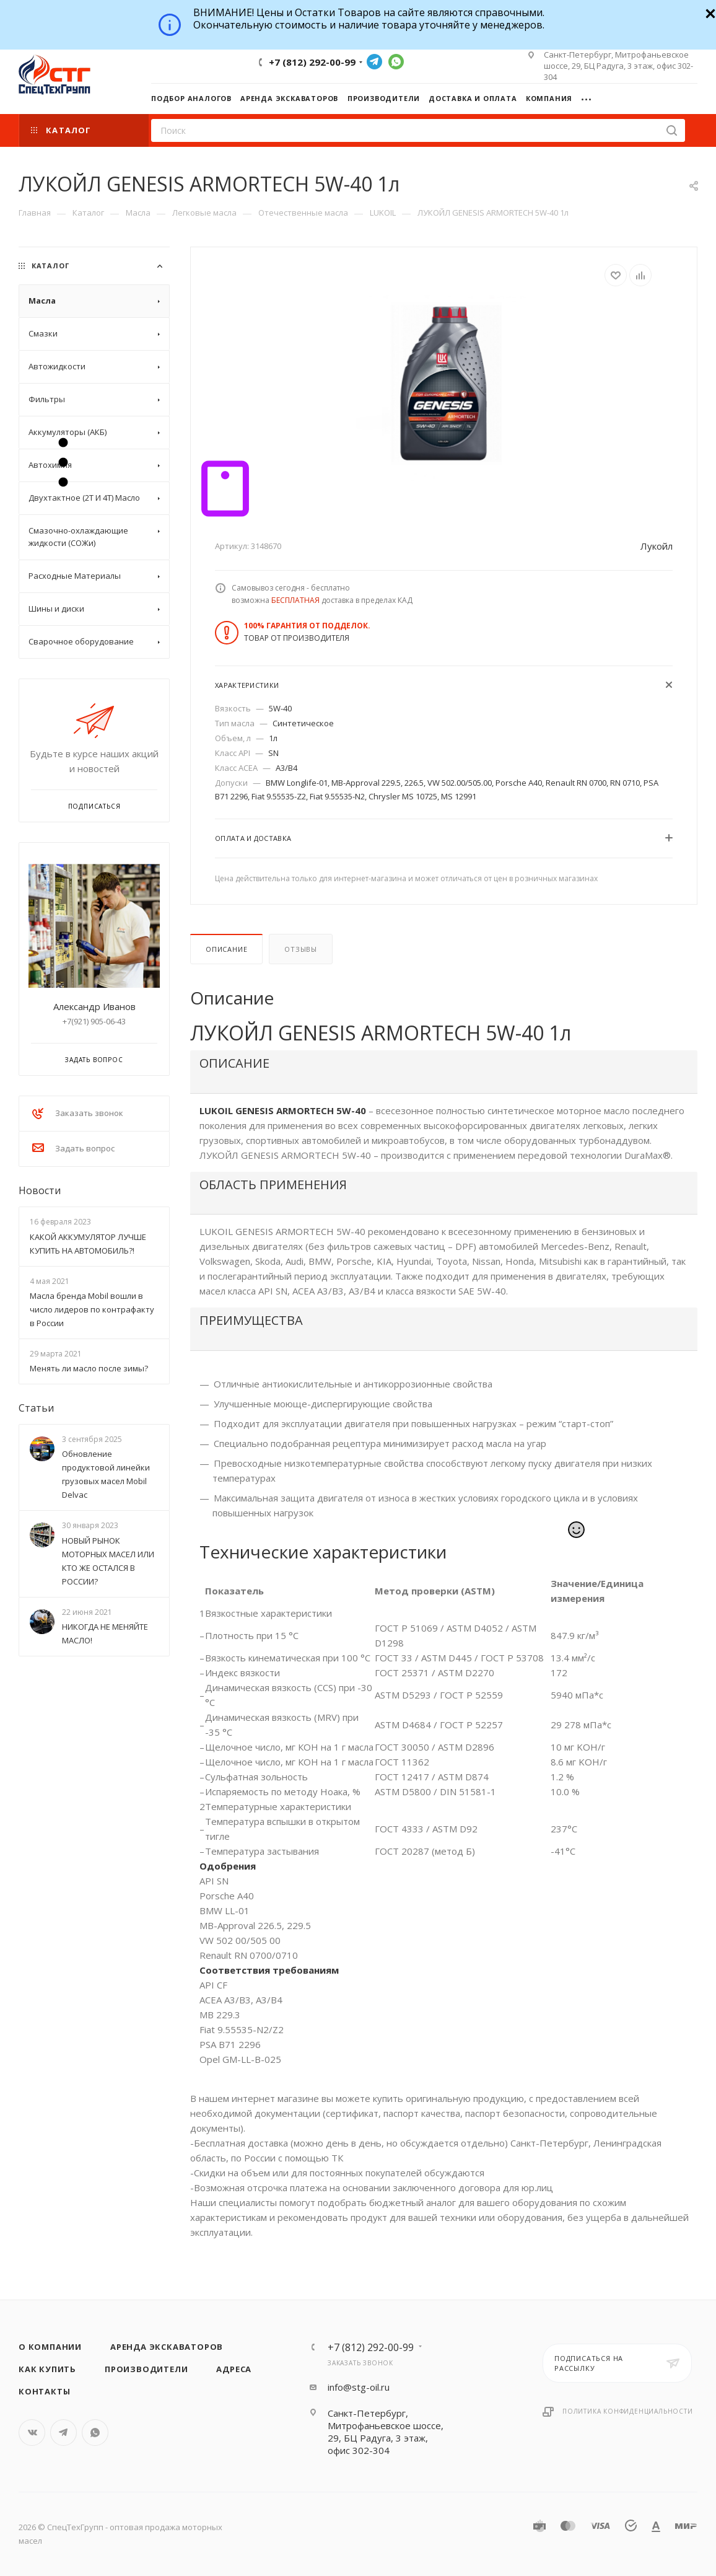 The image size is (716, 2576). I want to click on add an emoji or reaction, so click(576, 1529).